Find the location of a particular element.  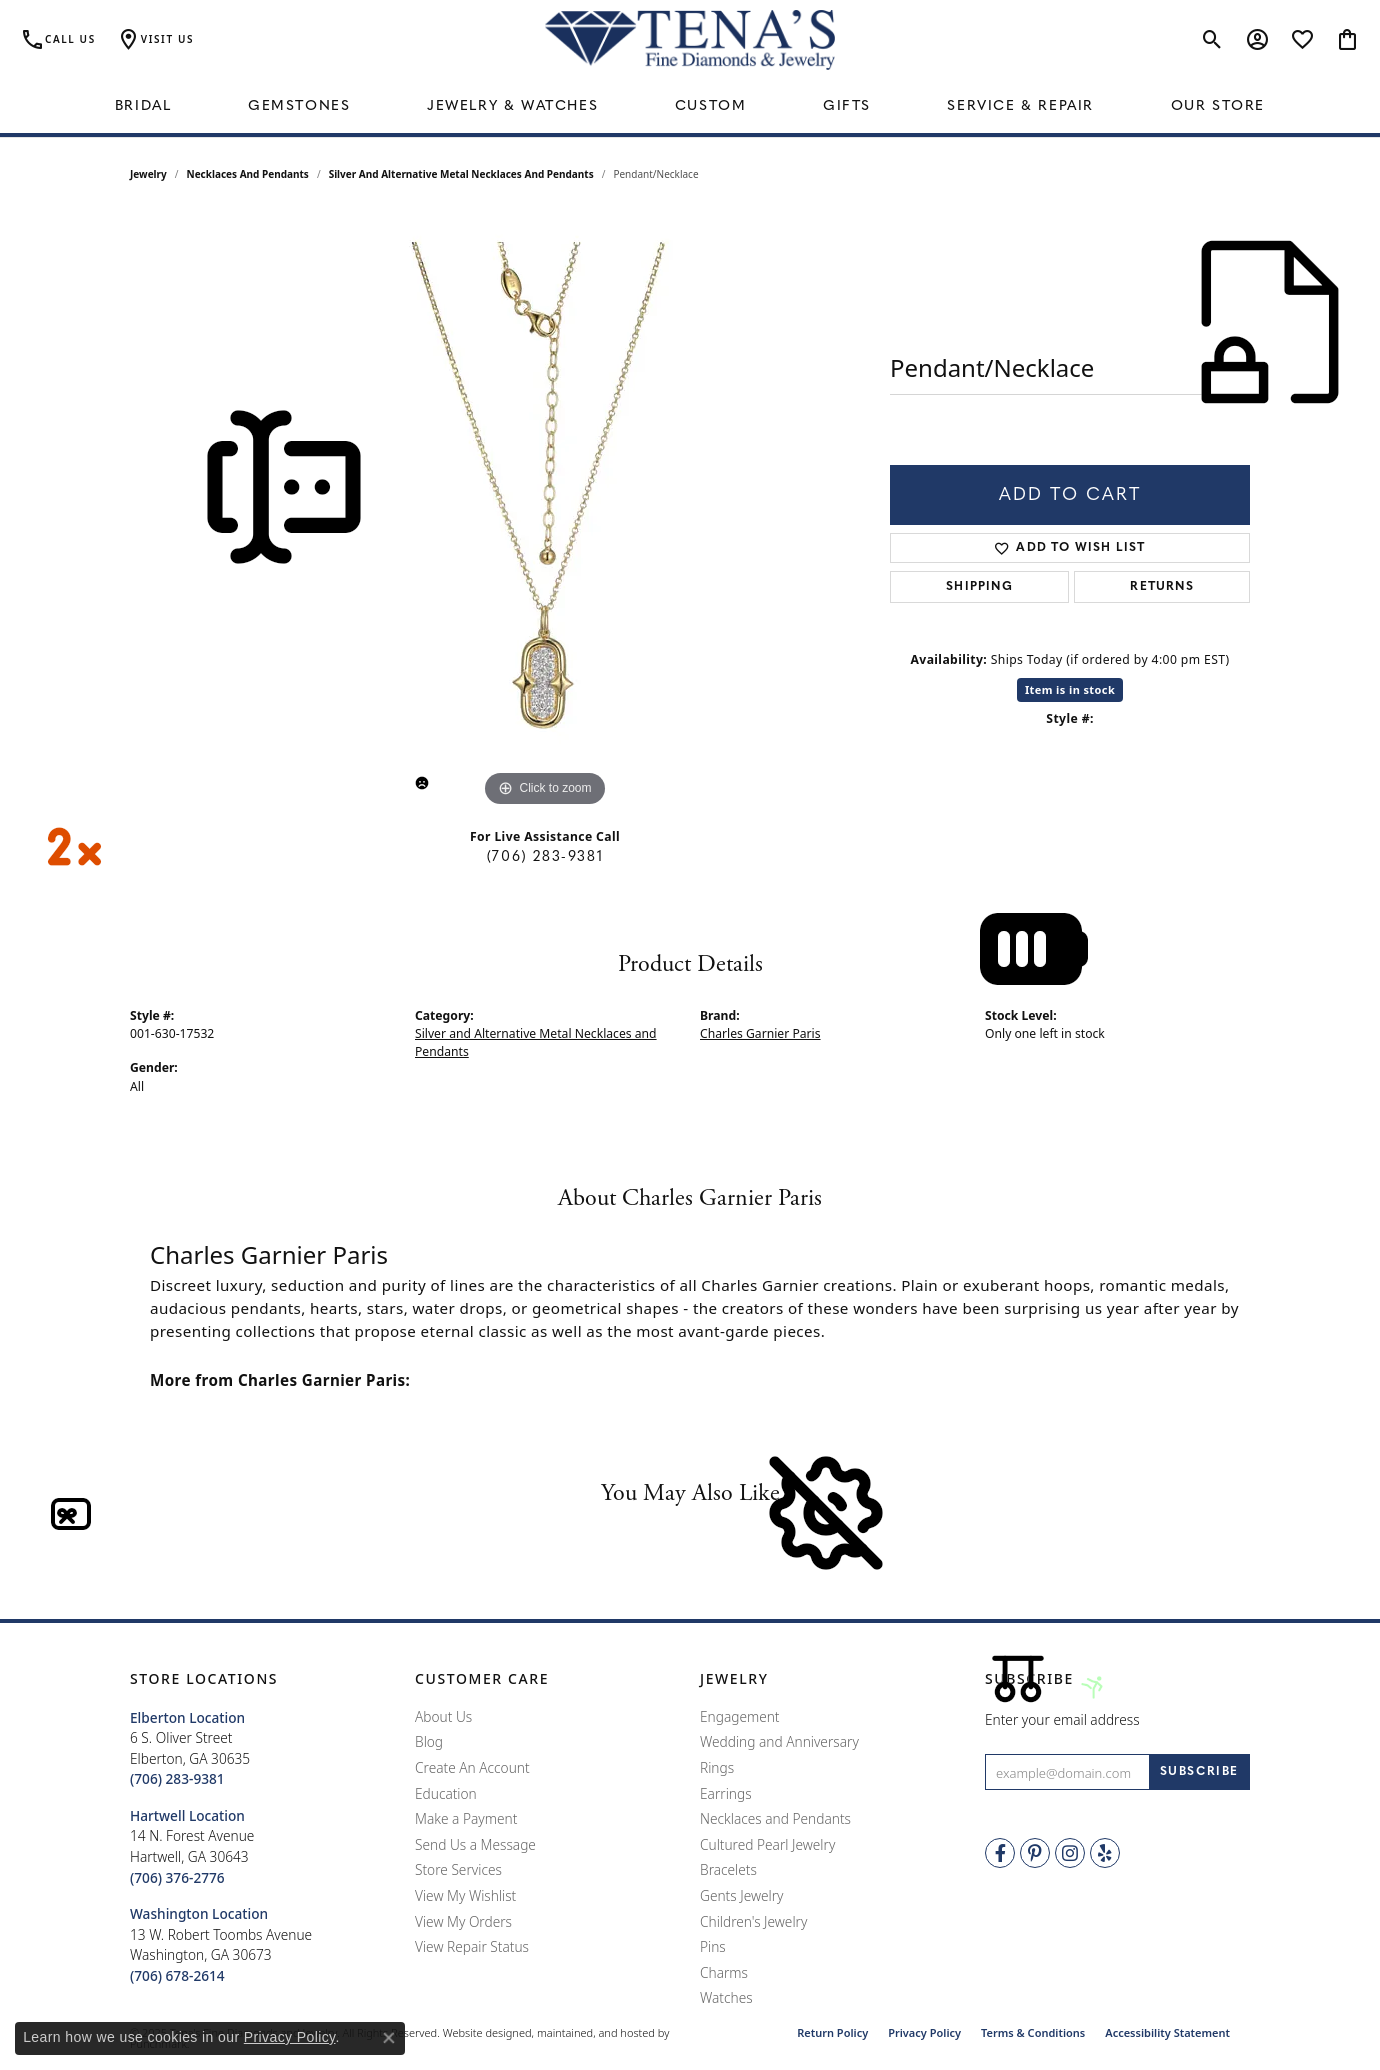

access forms and surveys is located at coordinates (284, 487).